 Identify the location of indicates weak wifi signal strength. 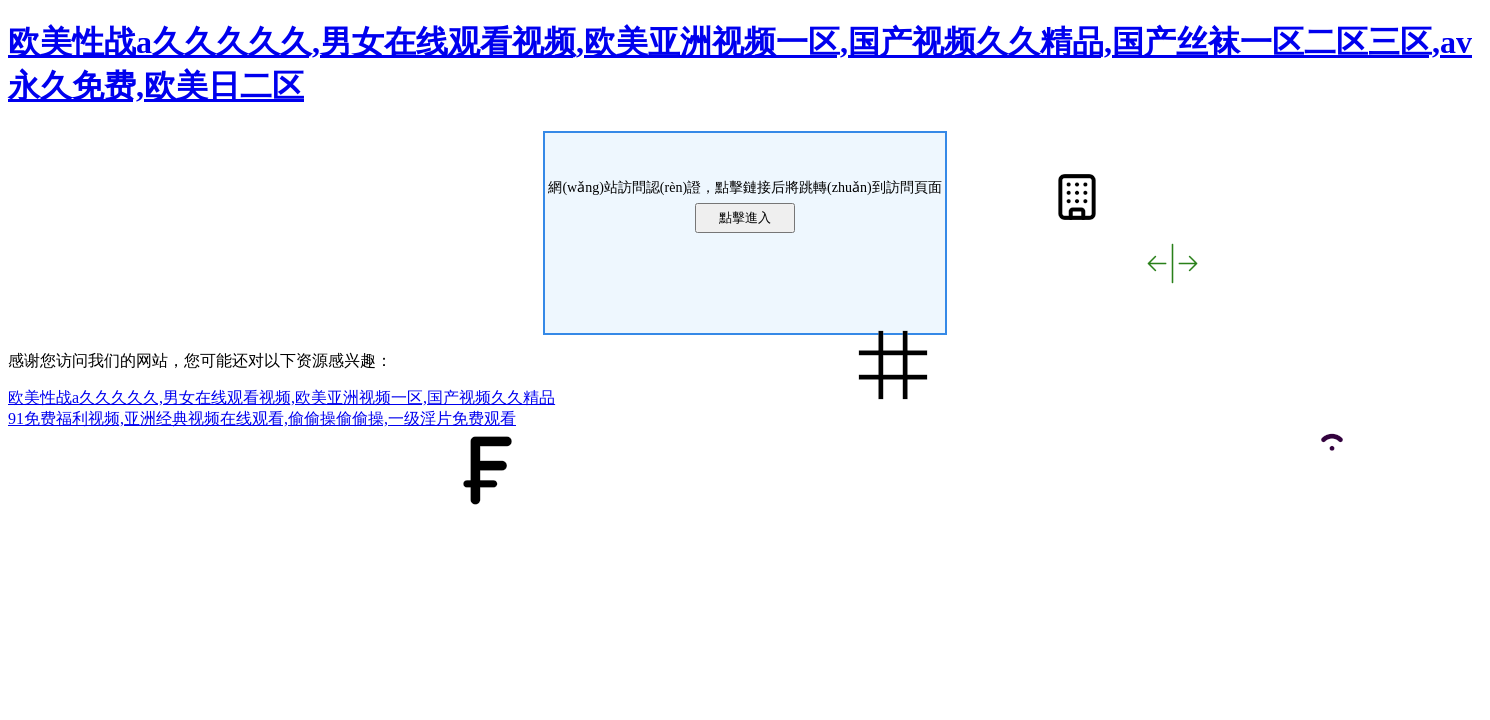
(1332, 429).